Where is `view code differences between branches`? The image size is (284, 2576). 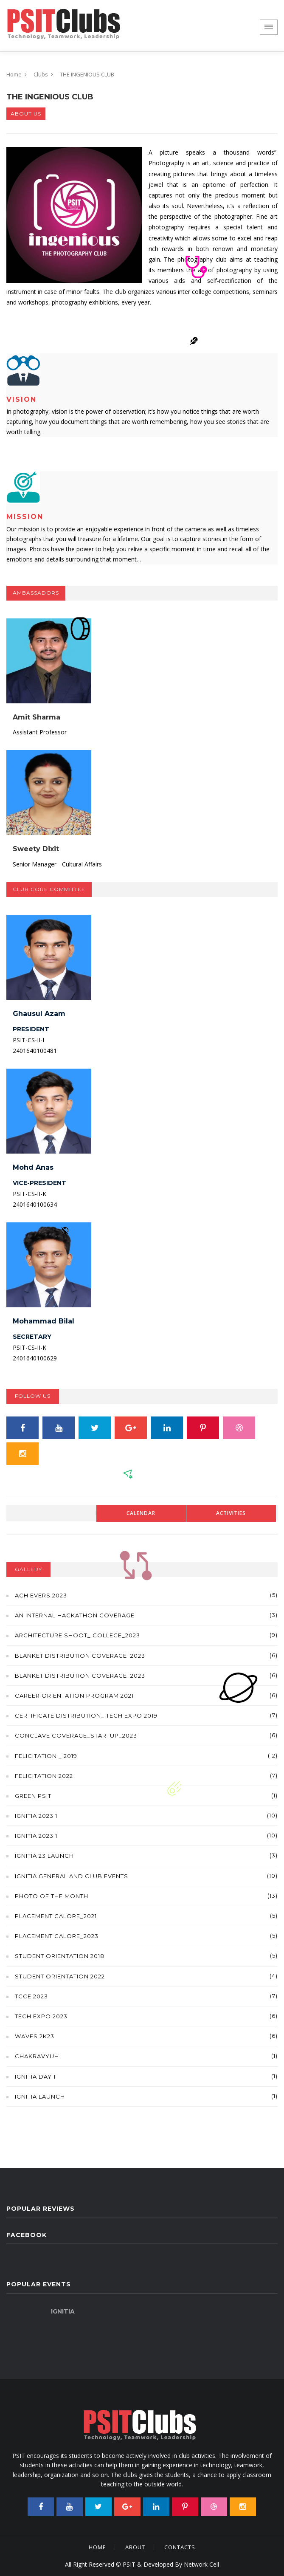 view code differences between branches is located at coordinates (136, 1566).